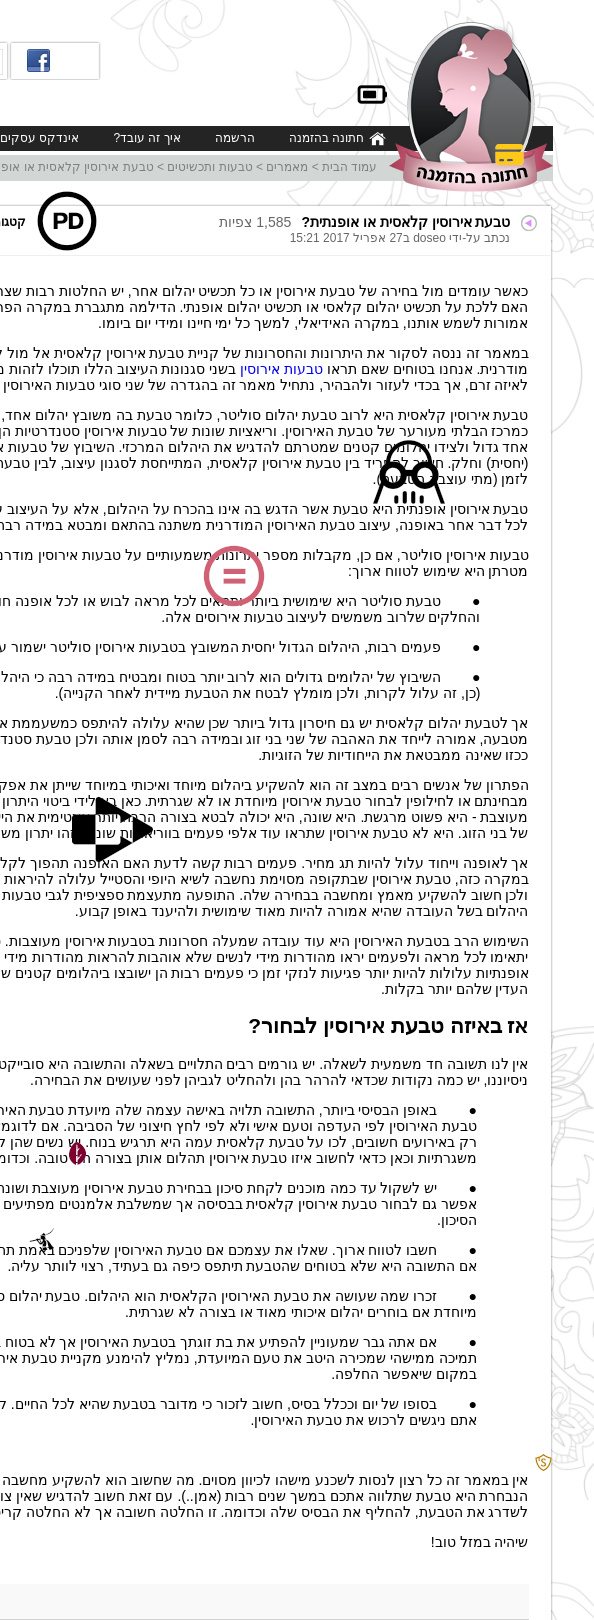 The height and width of the screenshot is (1620, 594). What do you see at coordinates (112, 829) in the screenshot?
I see `open screencastify screen recording app` at bounding box center [112, 829].